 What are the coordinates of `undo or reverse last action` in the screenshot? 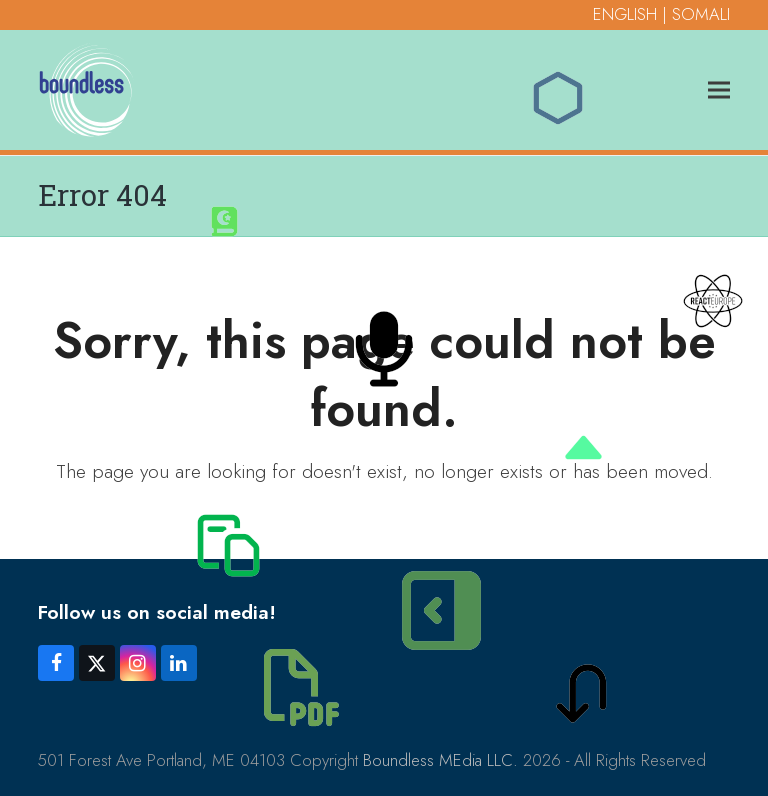 It's located at (583, 693).